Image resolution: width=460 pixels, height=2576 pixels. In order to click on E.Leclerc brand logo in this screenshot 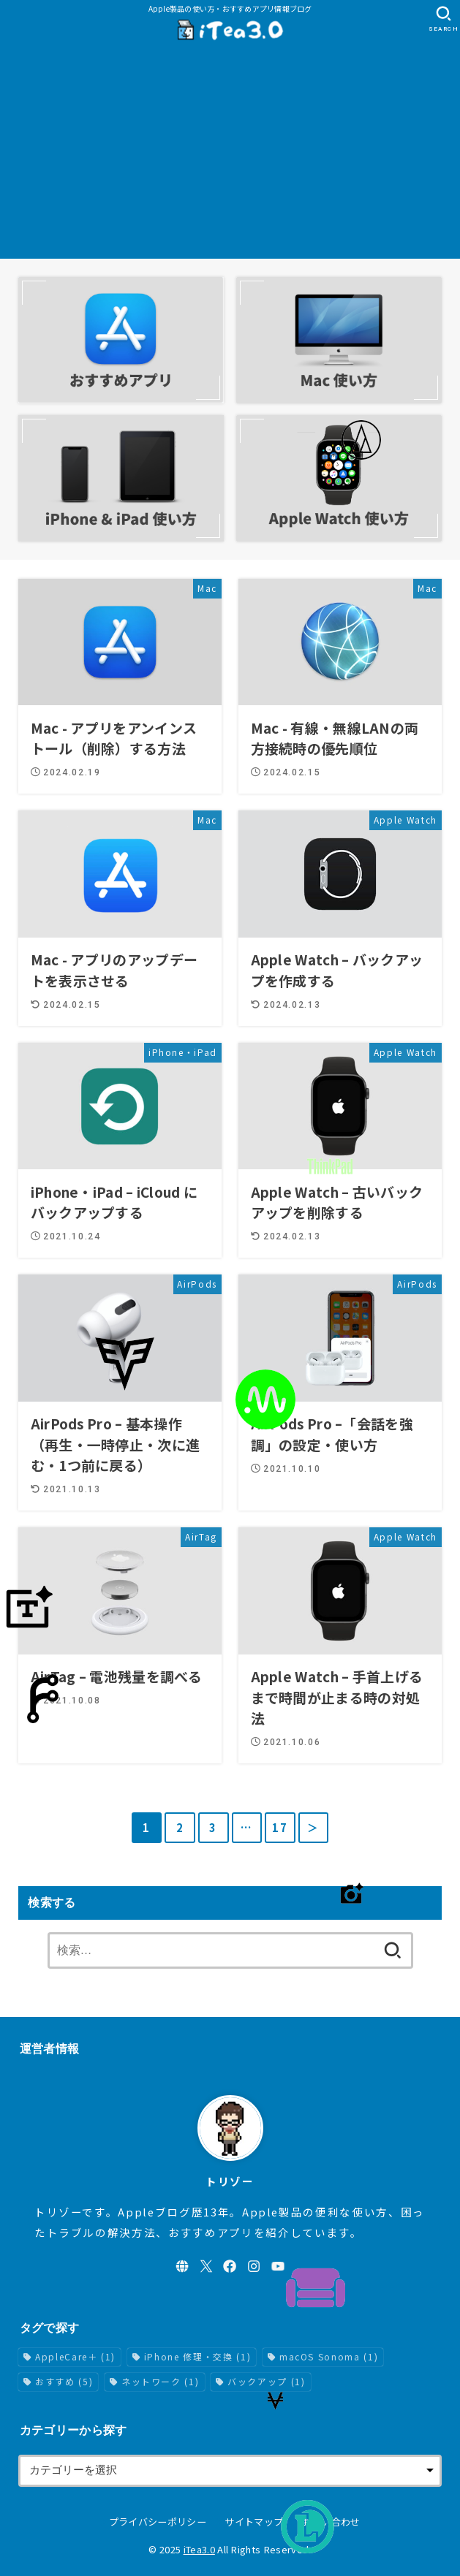, I will do `click(307, 2526)`.